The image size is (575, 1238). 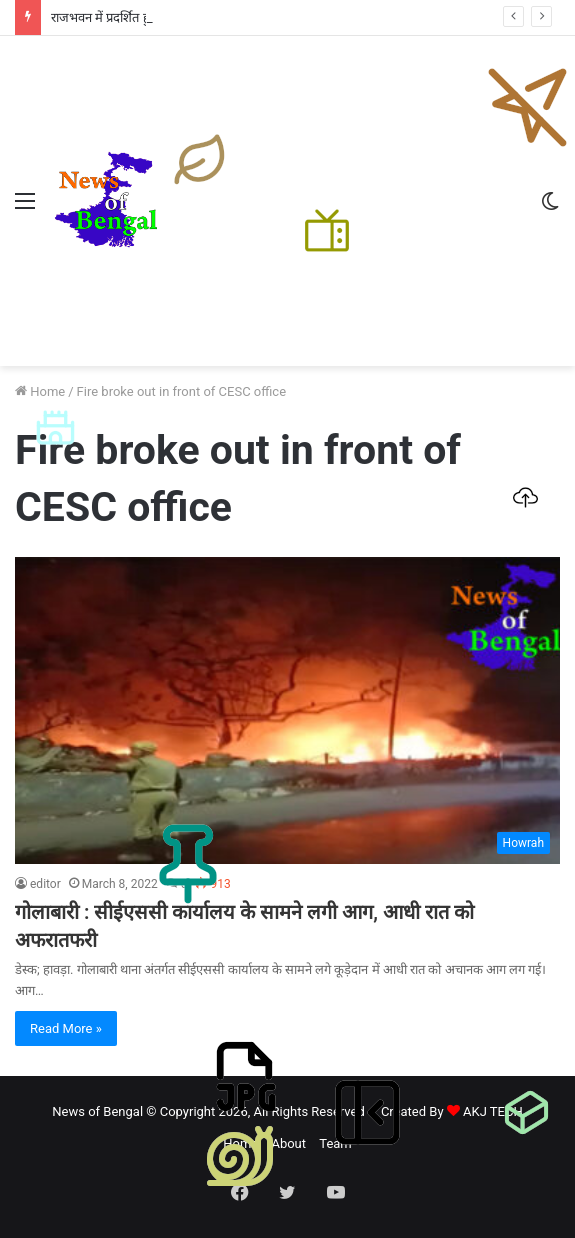 What do you see at coordinates (188, 864) in the screenshot?
I see `pin an item to keep it visible` at bounding box center [188, 864].